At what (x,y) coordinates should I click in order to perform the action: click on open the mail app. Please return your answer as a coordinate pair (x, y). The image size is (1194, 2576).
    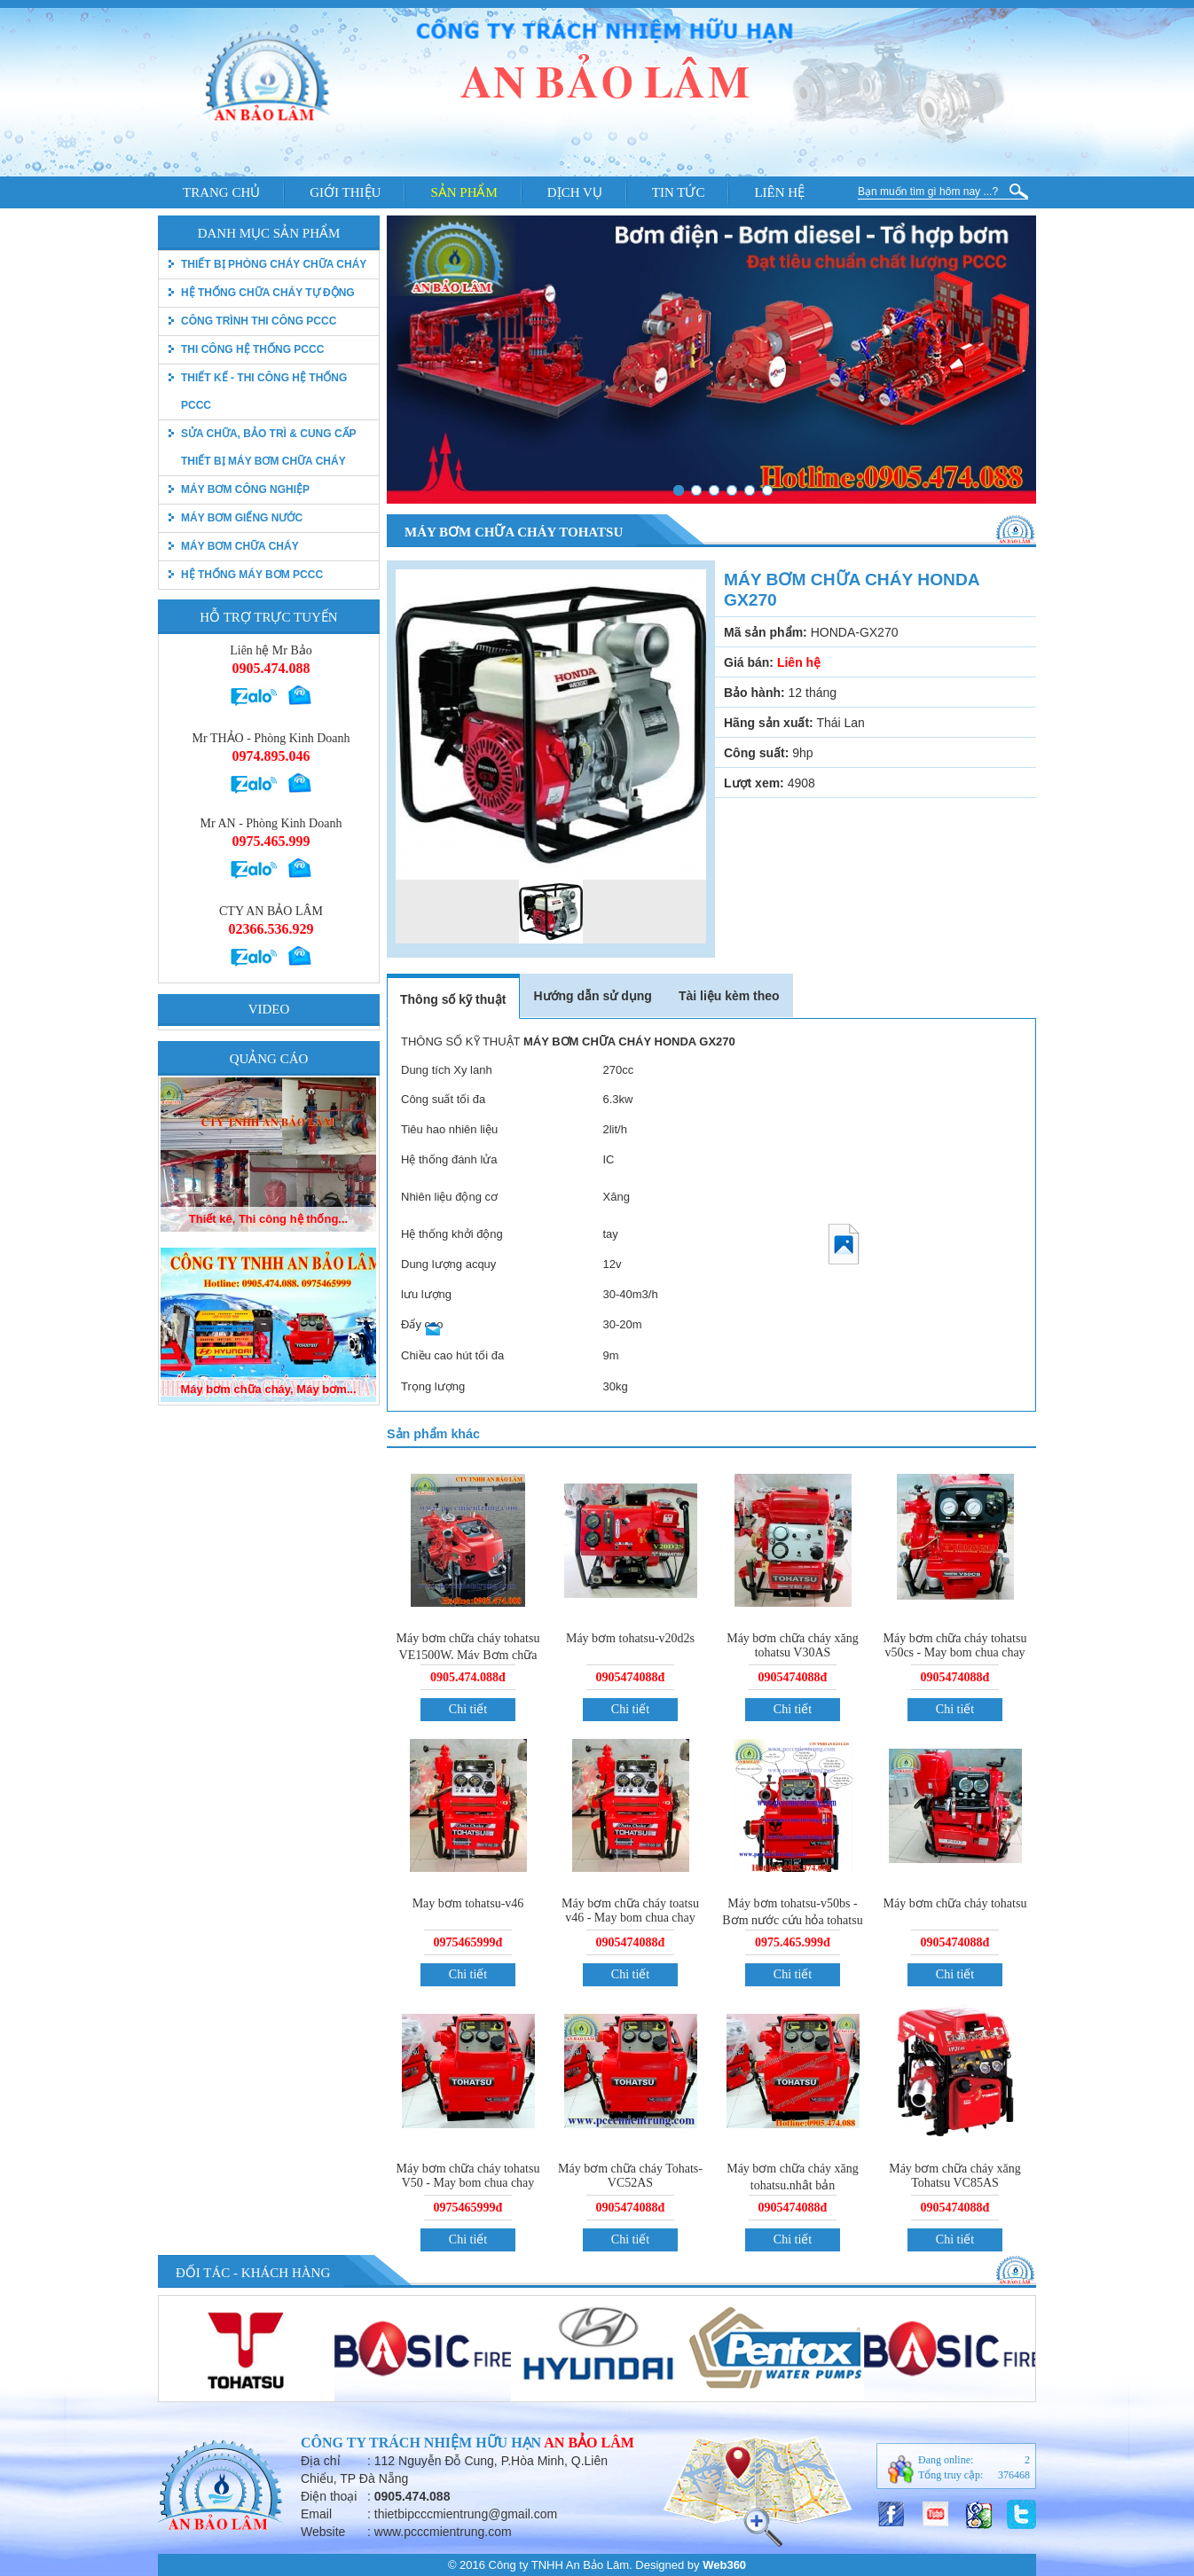
    Looking at the image, I should click on (433, 1329).